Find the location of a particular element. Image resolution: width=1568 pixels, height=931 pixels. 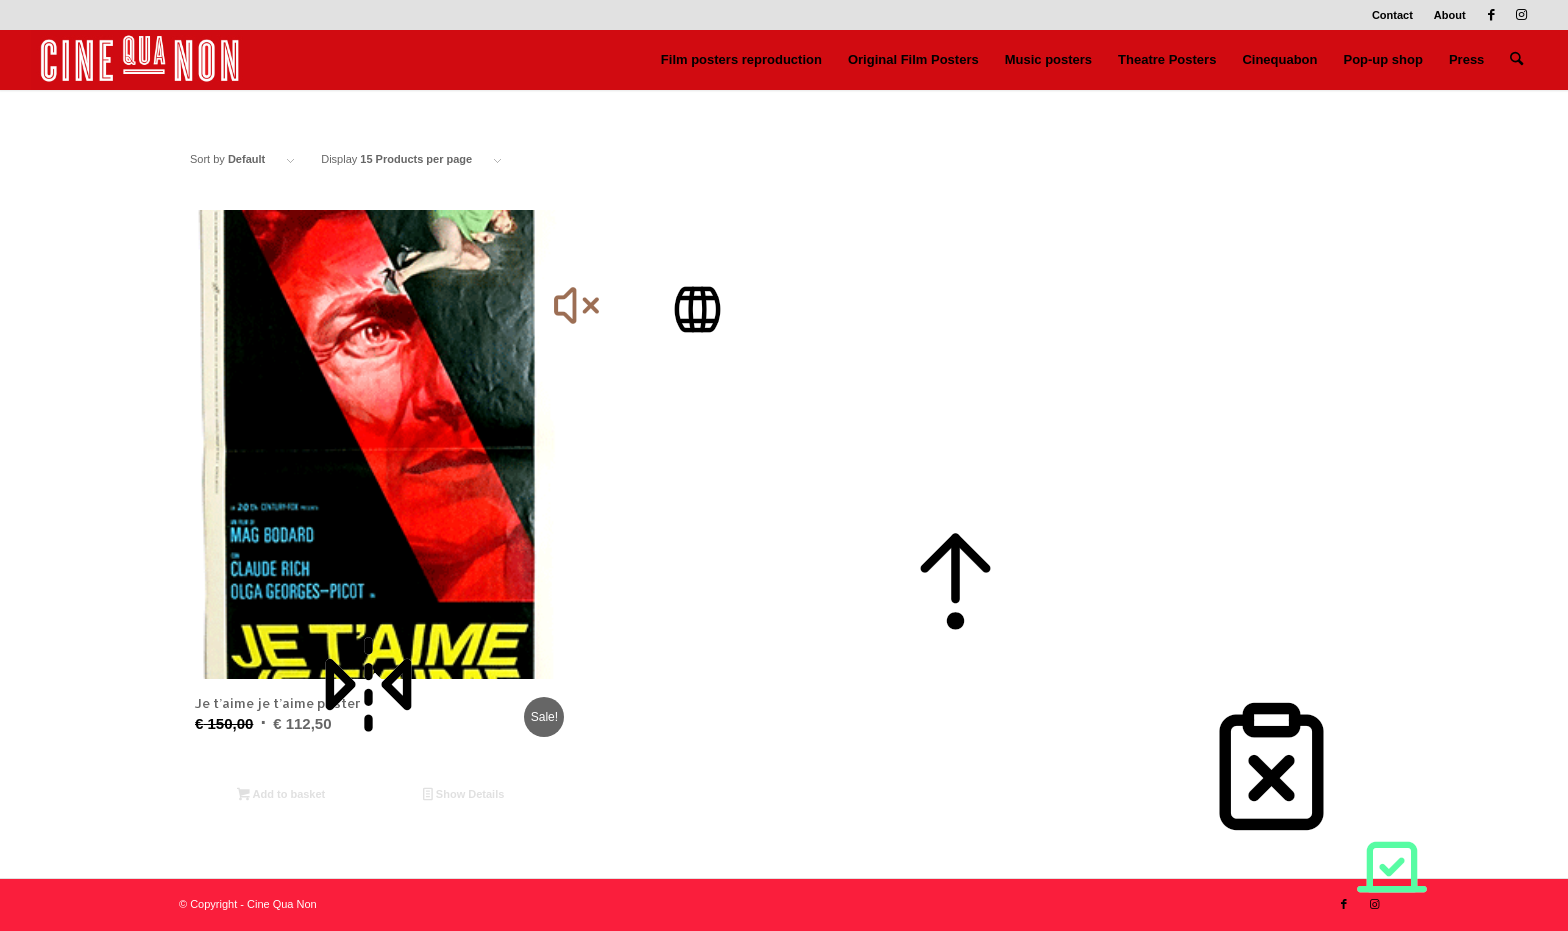

view inventory or storage items is located at coordinates (697, 309).